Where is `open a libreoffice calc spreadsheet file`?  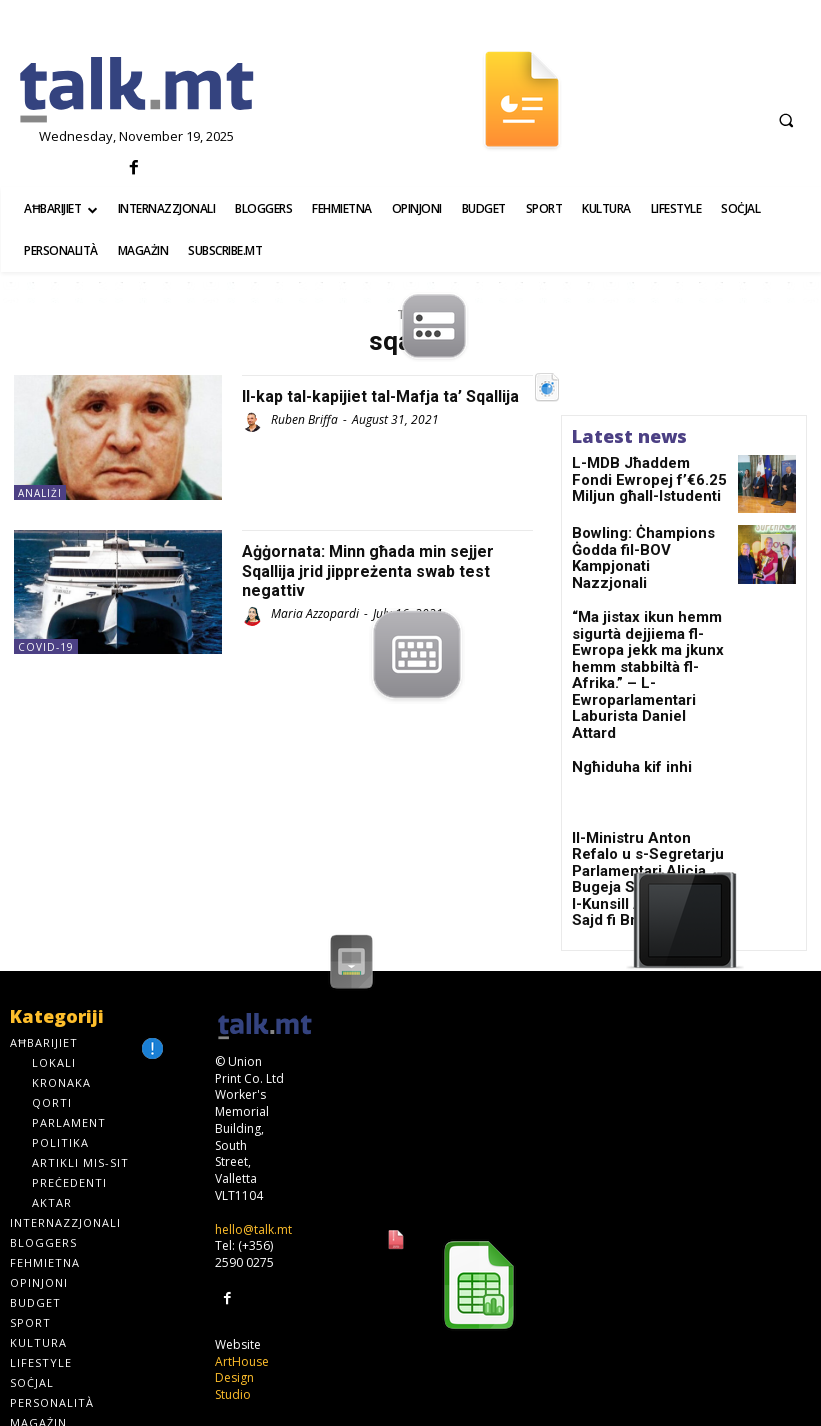
open a libreoffice calc spreadsheet file is located at coordinates (479, 1285).